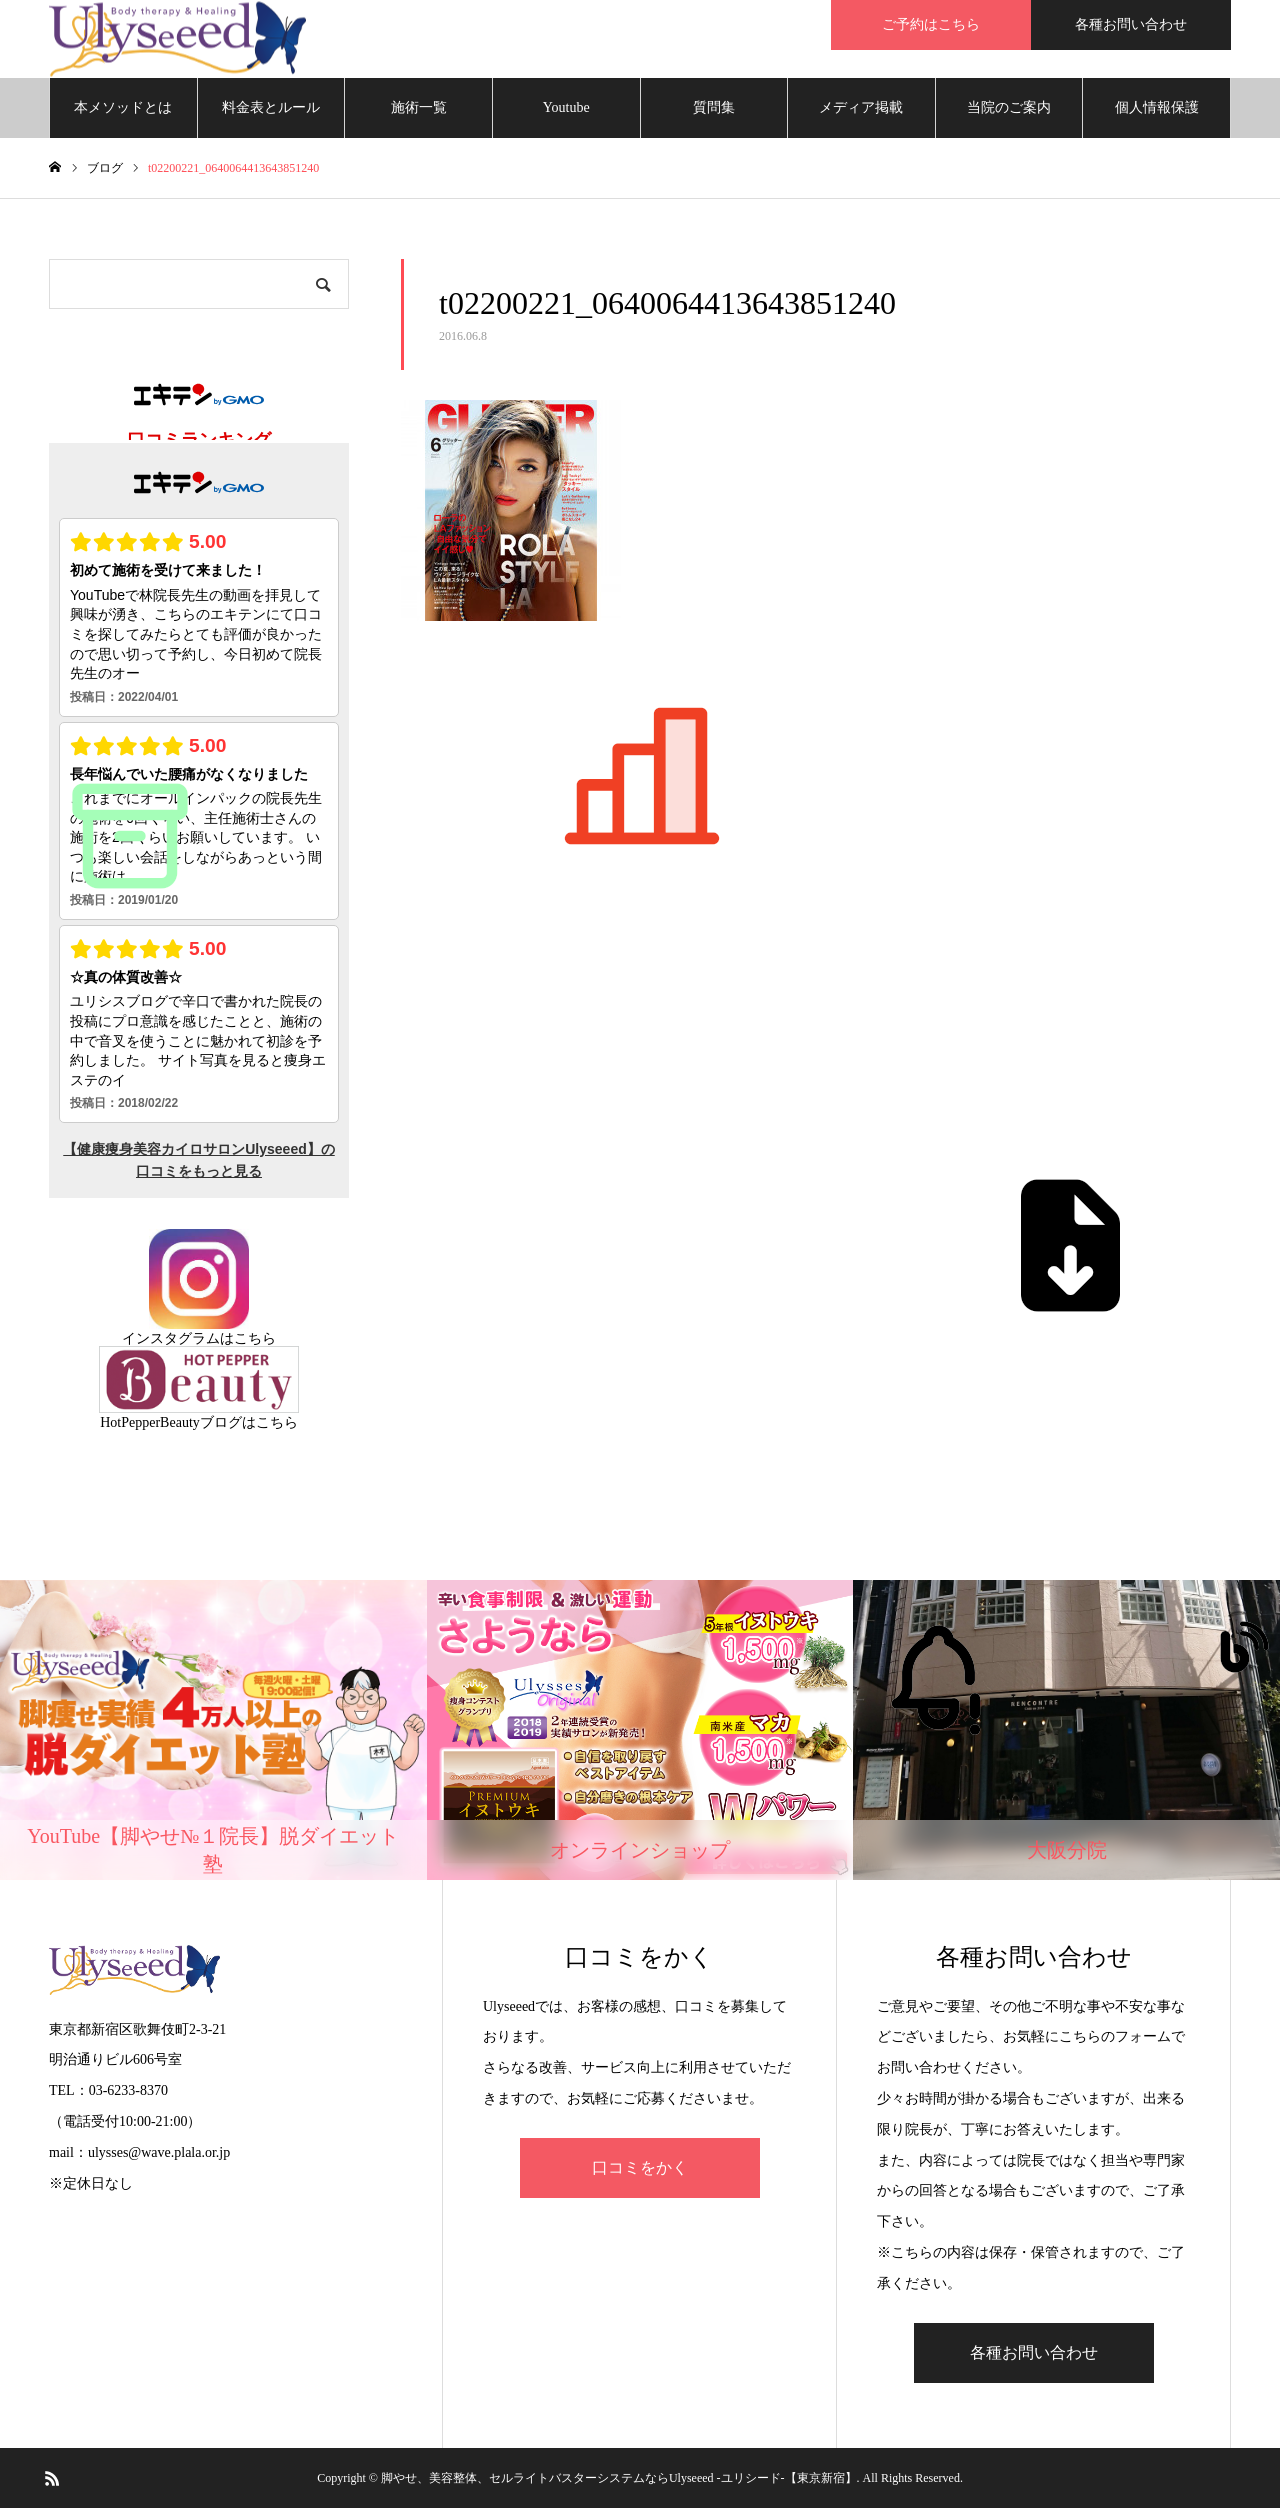 This screenshot has width=1280, height=2510. I want to click on download a file, so click(1070, 1245).